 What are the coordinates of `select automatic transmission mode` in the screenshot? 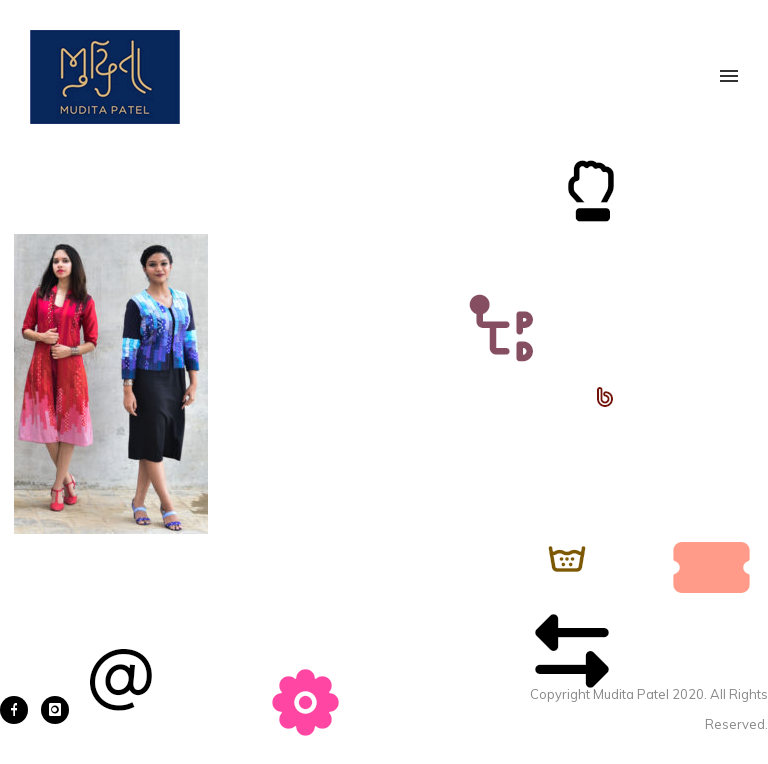 It's located at (503, 328).